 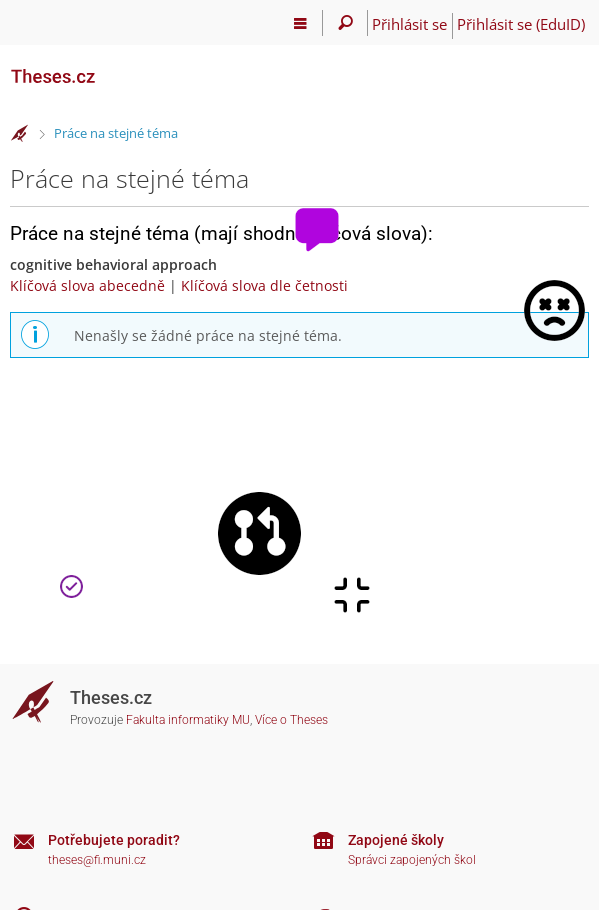 I want to click on view open pull request in activity feed, so click(x=259, y=533).